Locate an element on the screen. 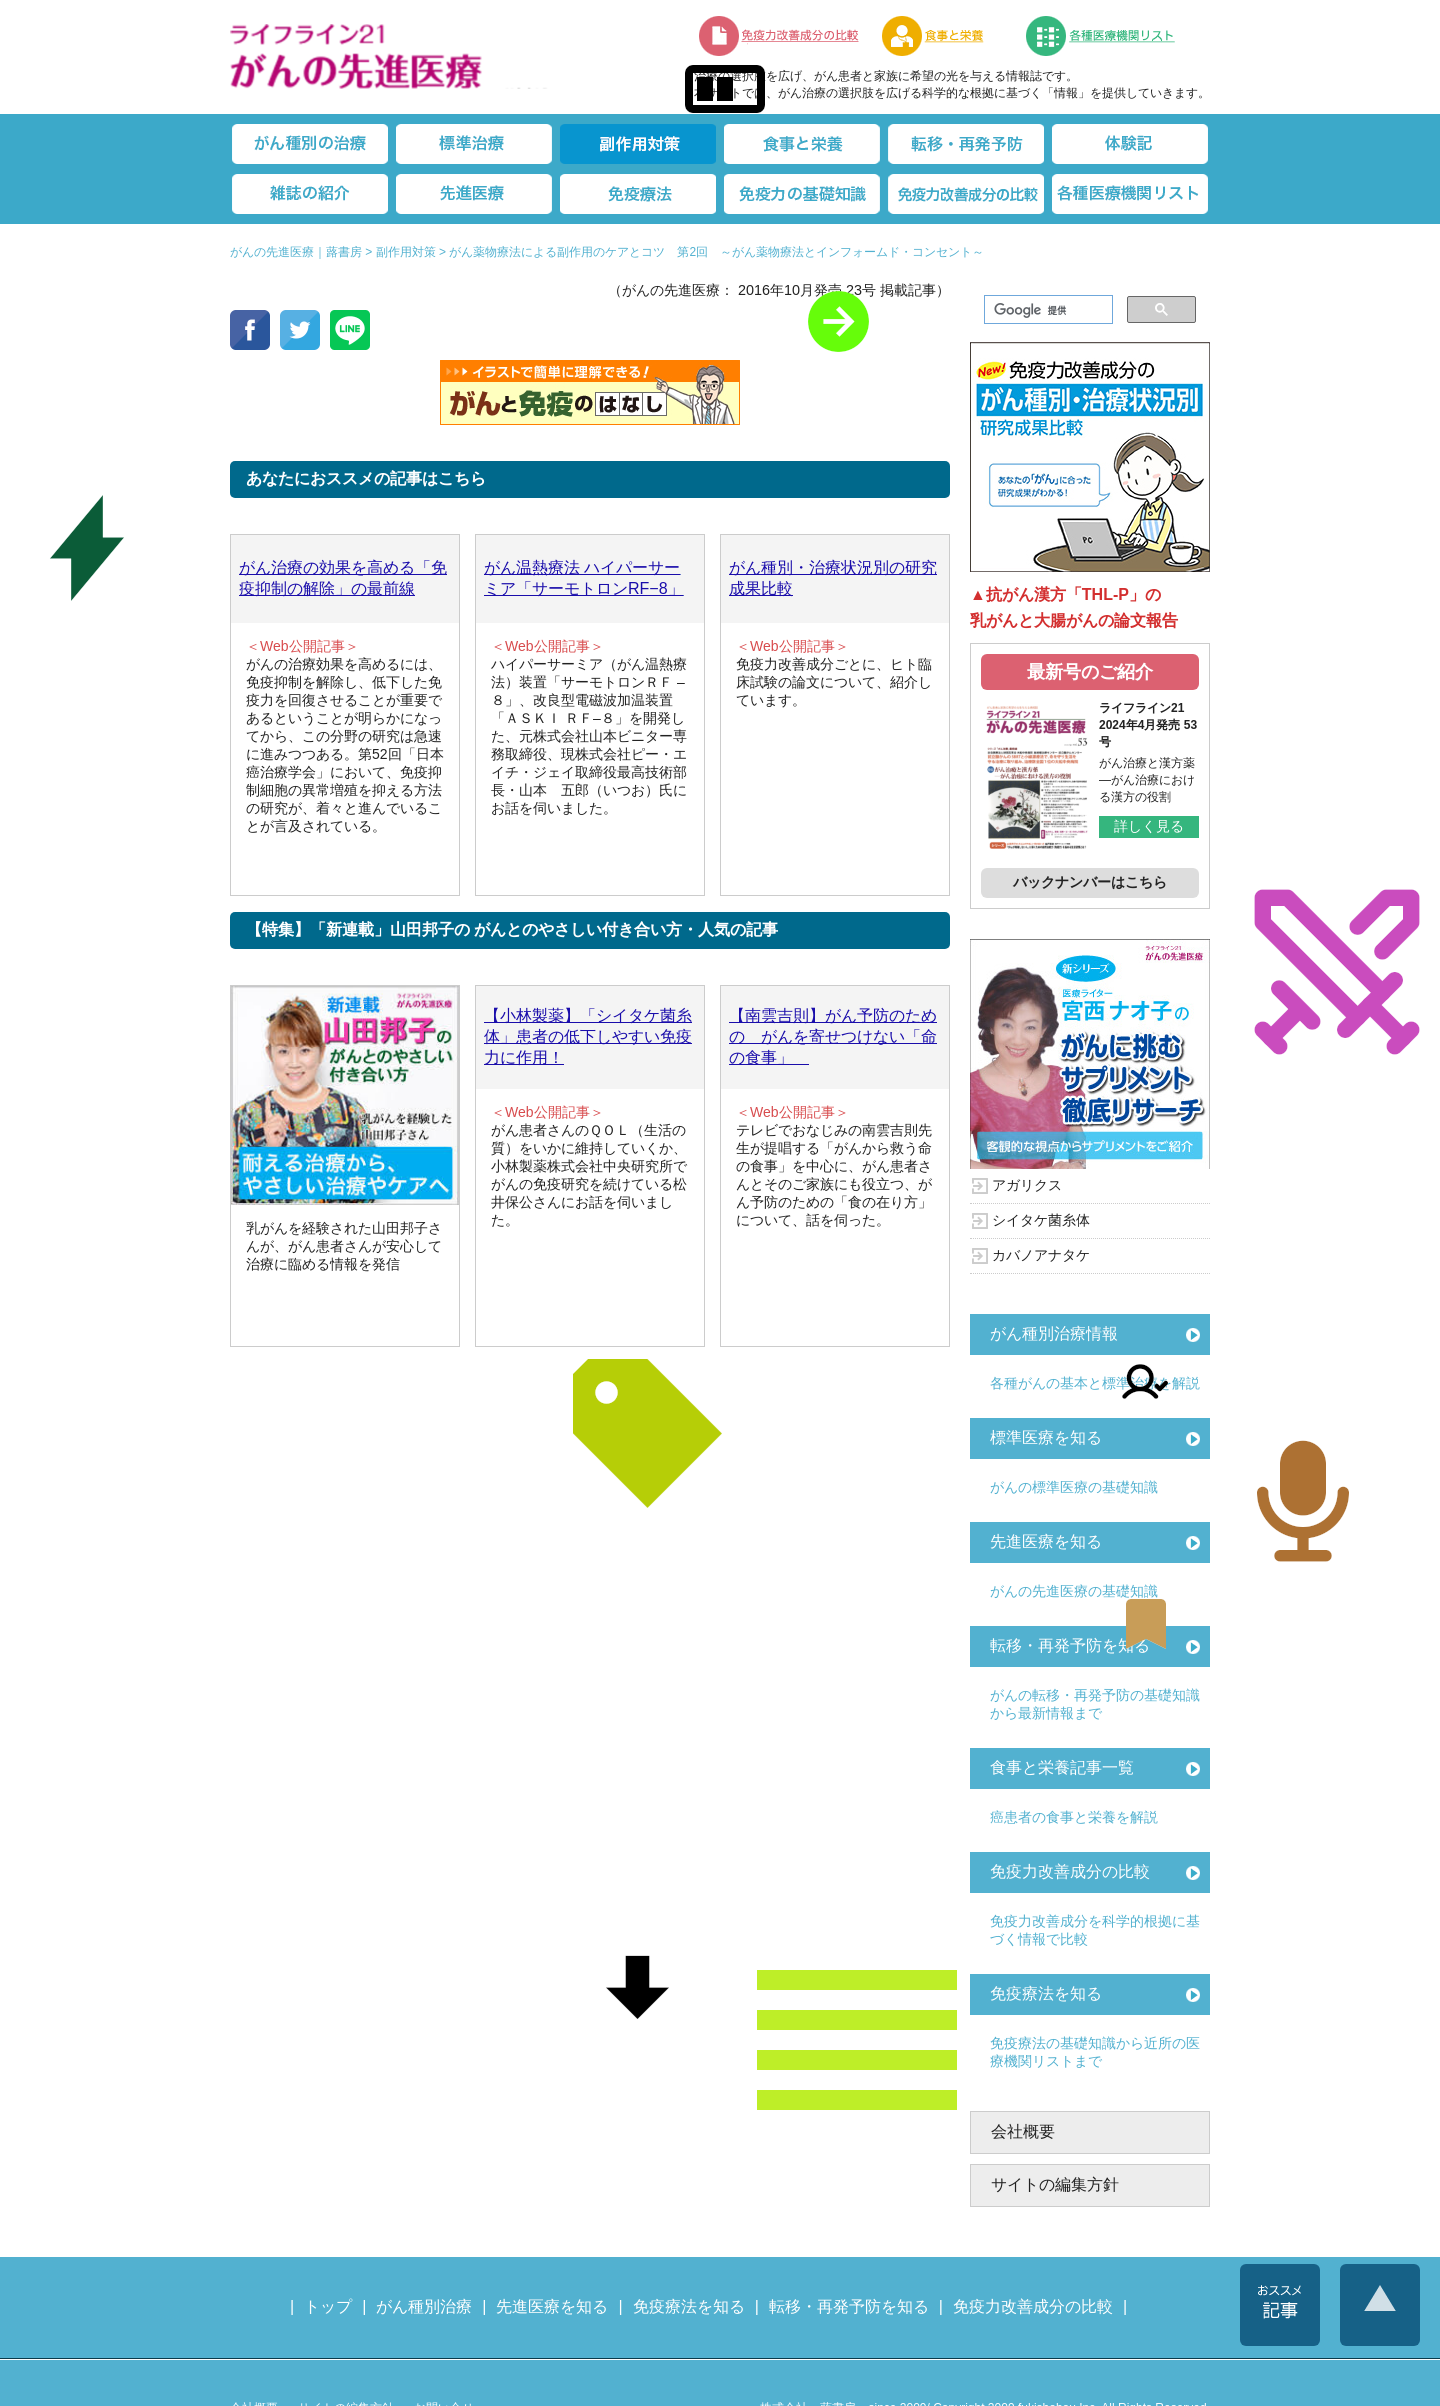 The image size is (1440, 2406). save this item to your bookmarks is located at coordinates (1146, 1624).